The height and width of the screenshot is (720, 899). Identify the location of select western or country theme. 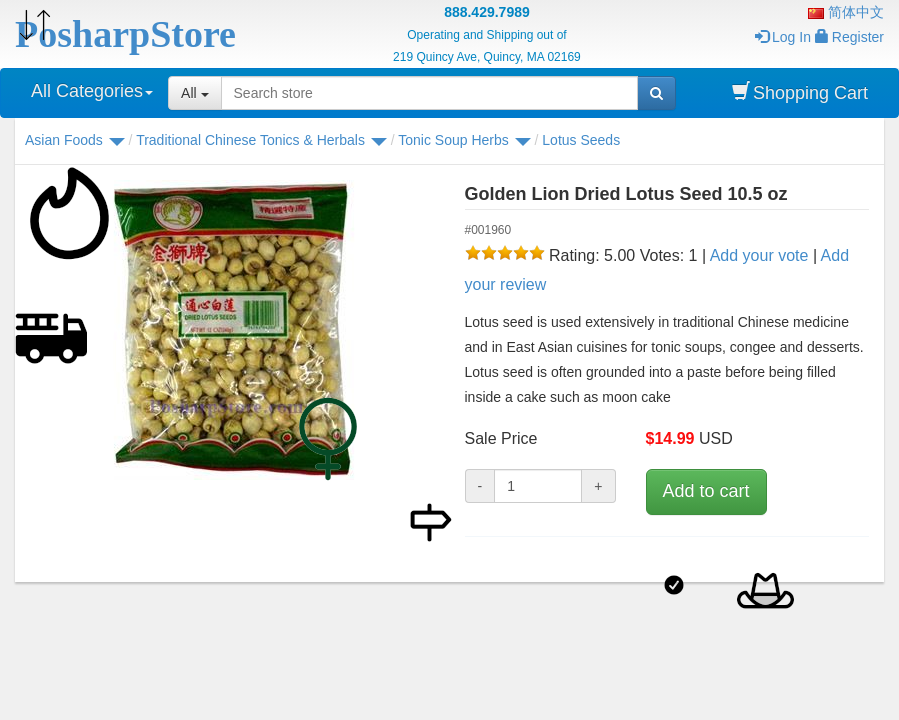
(765, 592).